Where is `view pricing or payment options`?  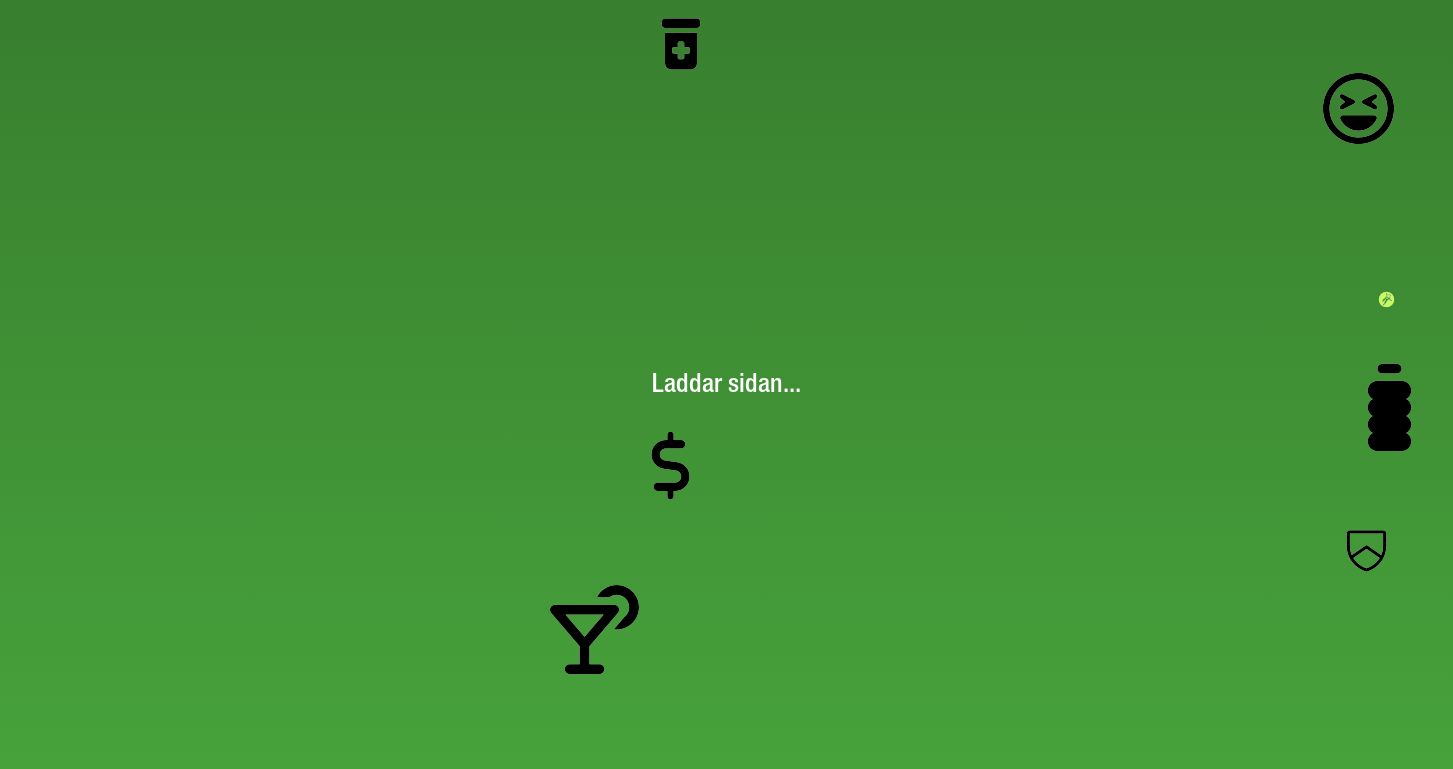
view pricing or payment options is located at coordinates (670, 465).